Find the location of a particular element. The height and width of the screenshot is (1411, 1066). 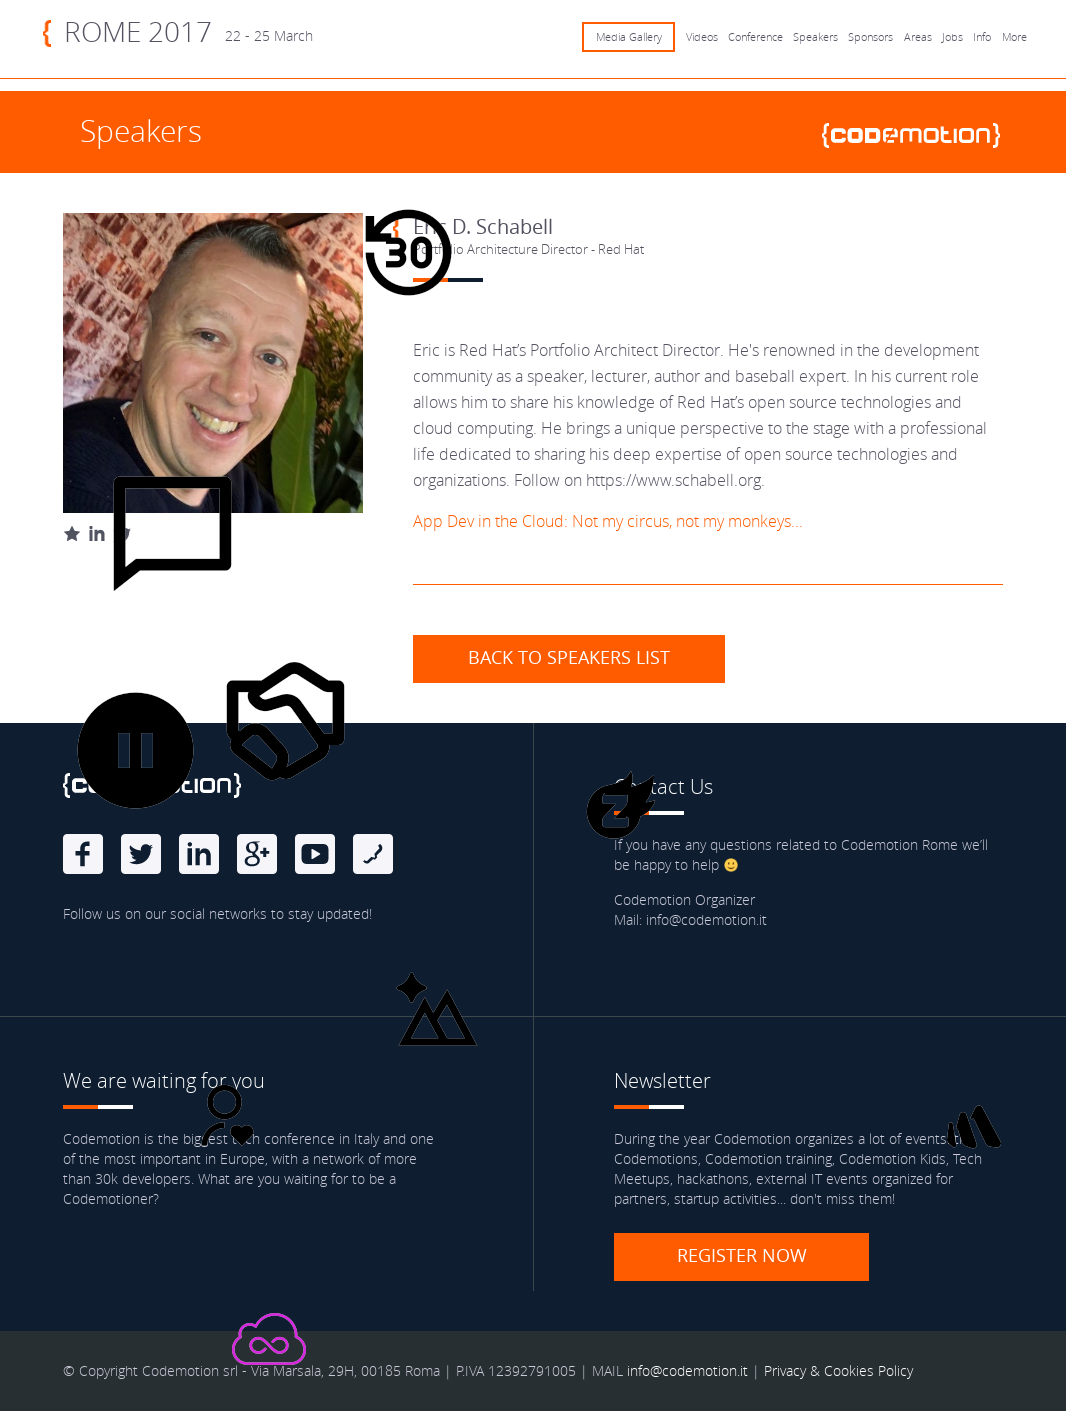

view your favorite contacts is located at coordinates (224, 1116).